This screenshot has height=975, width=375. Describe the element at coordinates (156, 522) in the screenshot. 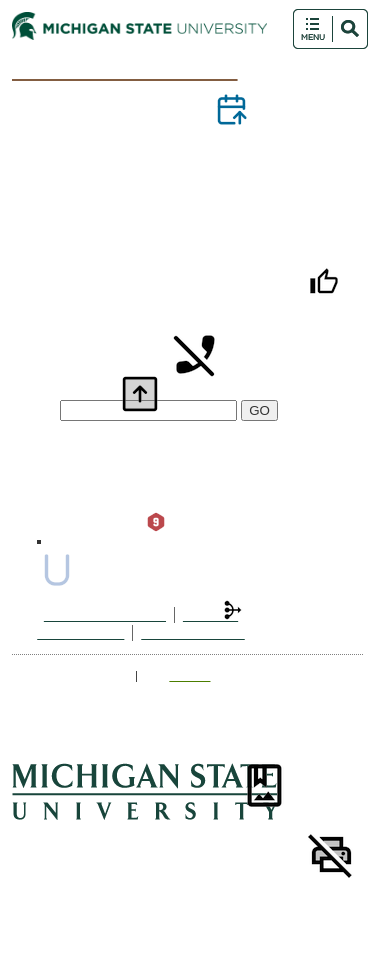

I see `indicates step 9 in a multi-step process` at that location.